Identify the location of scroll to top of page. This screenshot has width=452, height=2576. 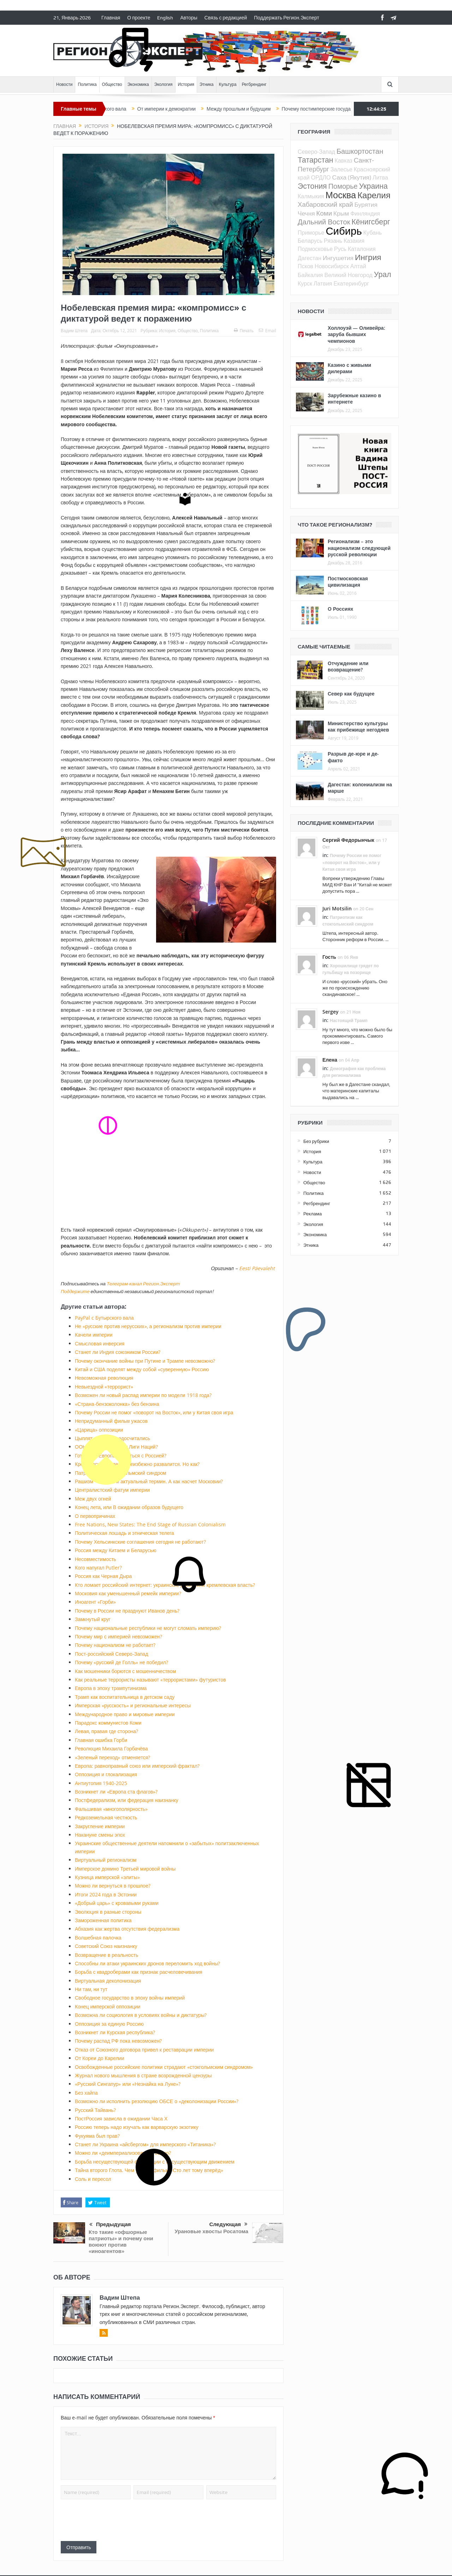
(106, 1460).